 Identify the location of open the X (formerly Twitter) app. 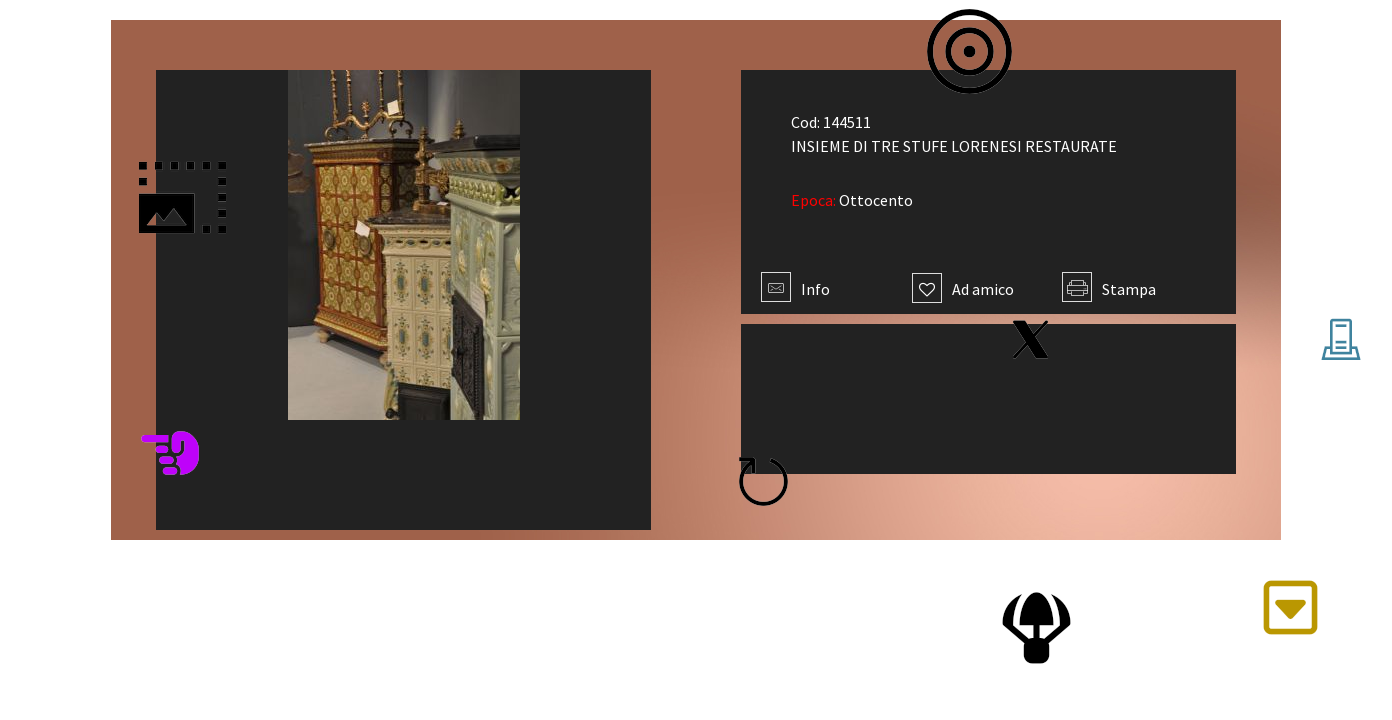
(1030, 339).